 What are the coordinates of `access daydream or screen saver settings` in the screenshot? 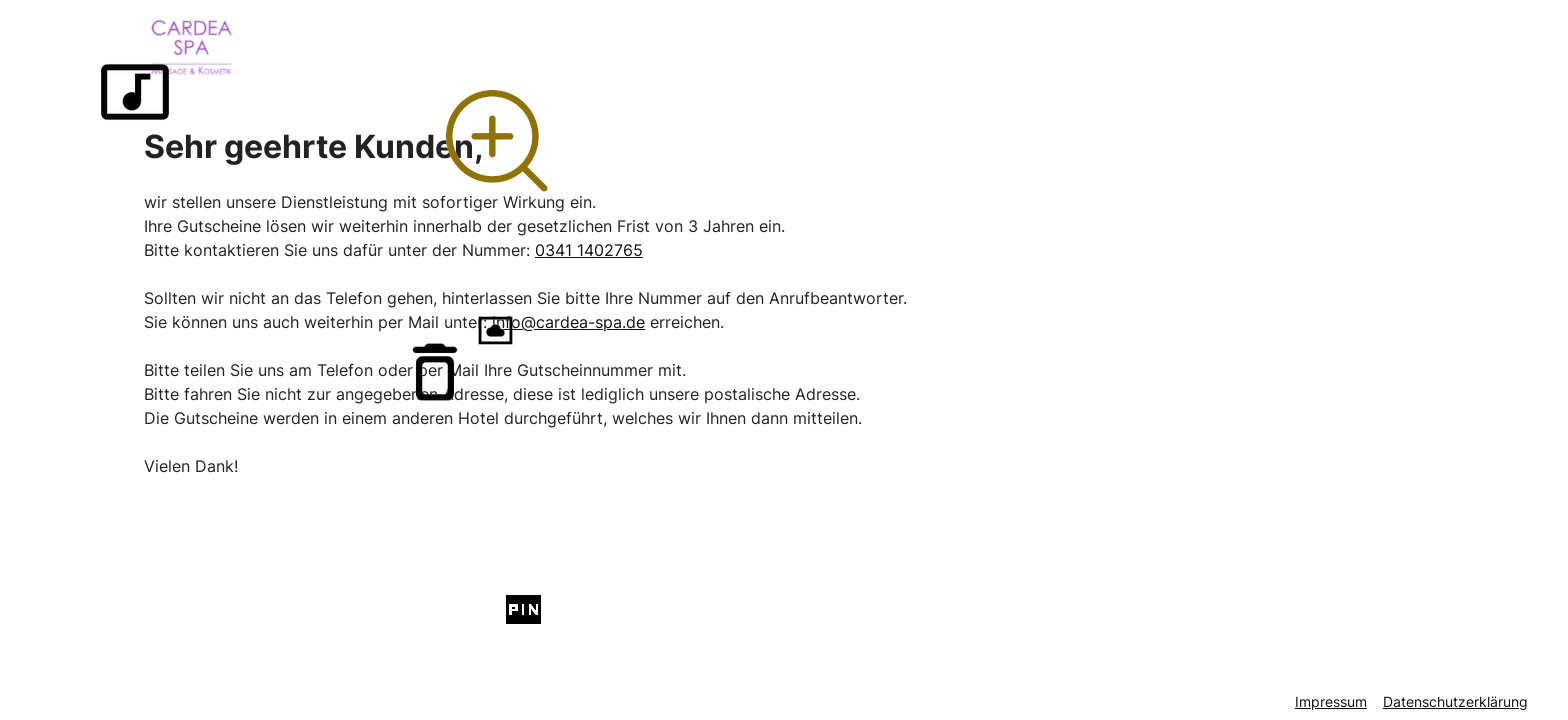 It's located at (495, 330).